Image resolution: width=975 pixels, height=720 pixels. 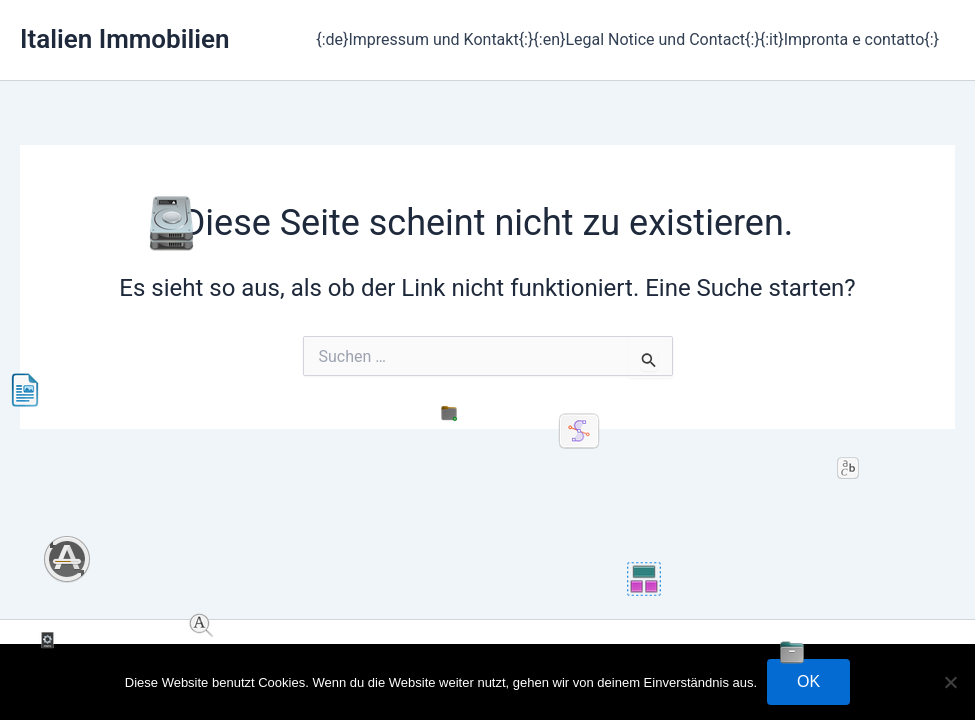 What do you see at coordinates (792, 652) in the screenshot?
I see `open the nautilus file manager` at bounding box center [792, 652].